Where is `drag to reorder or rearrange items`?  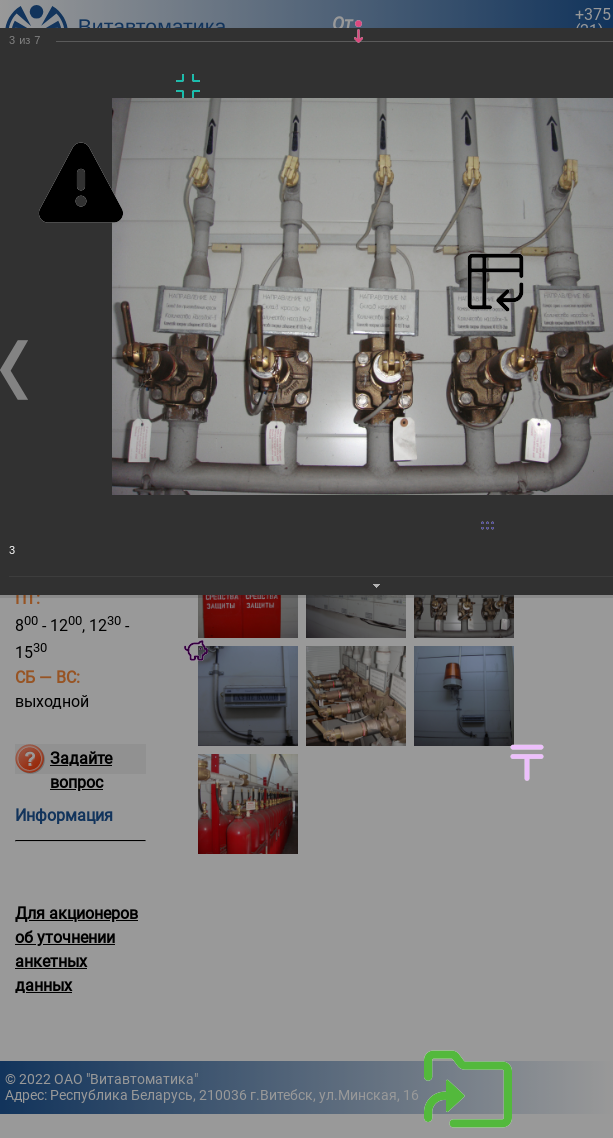 drag to reorder or rearrange items is located at coordinates (487, 525).